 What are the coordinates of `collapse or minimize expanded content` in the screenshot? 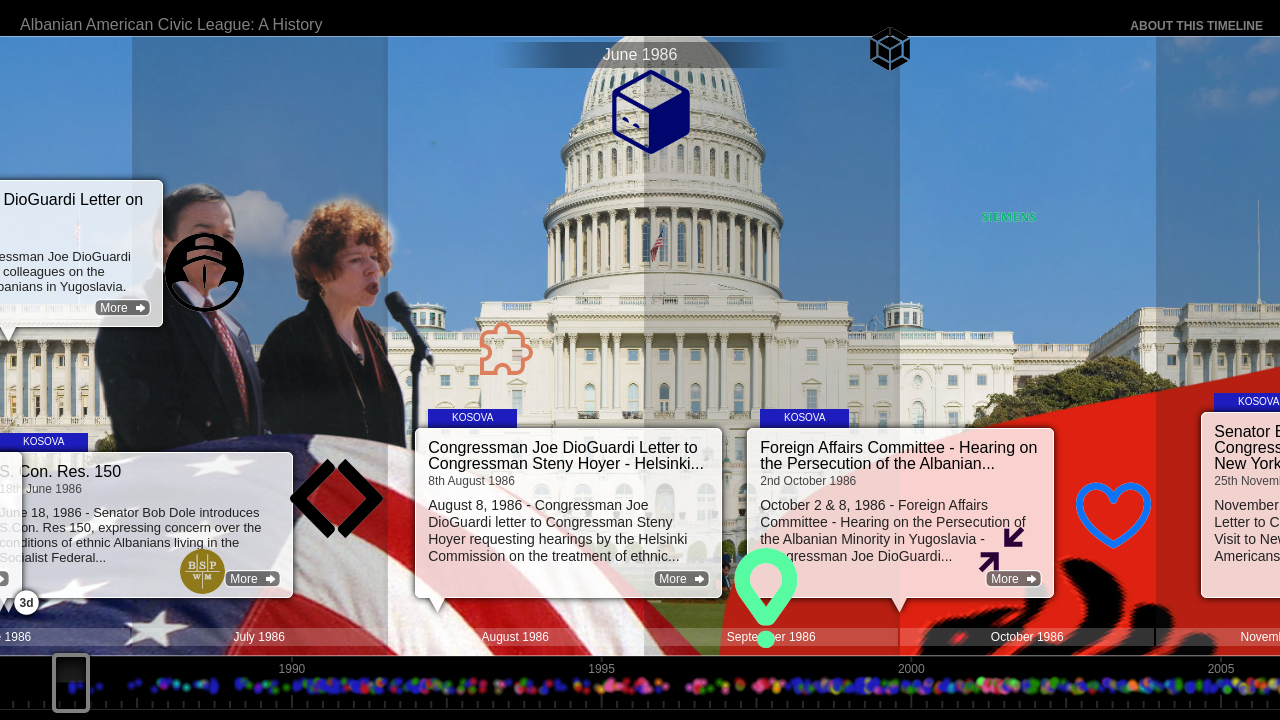 It's located at (1001, 549).